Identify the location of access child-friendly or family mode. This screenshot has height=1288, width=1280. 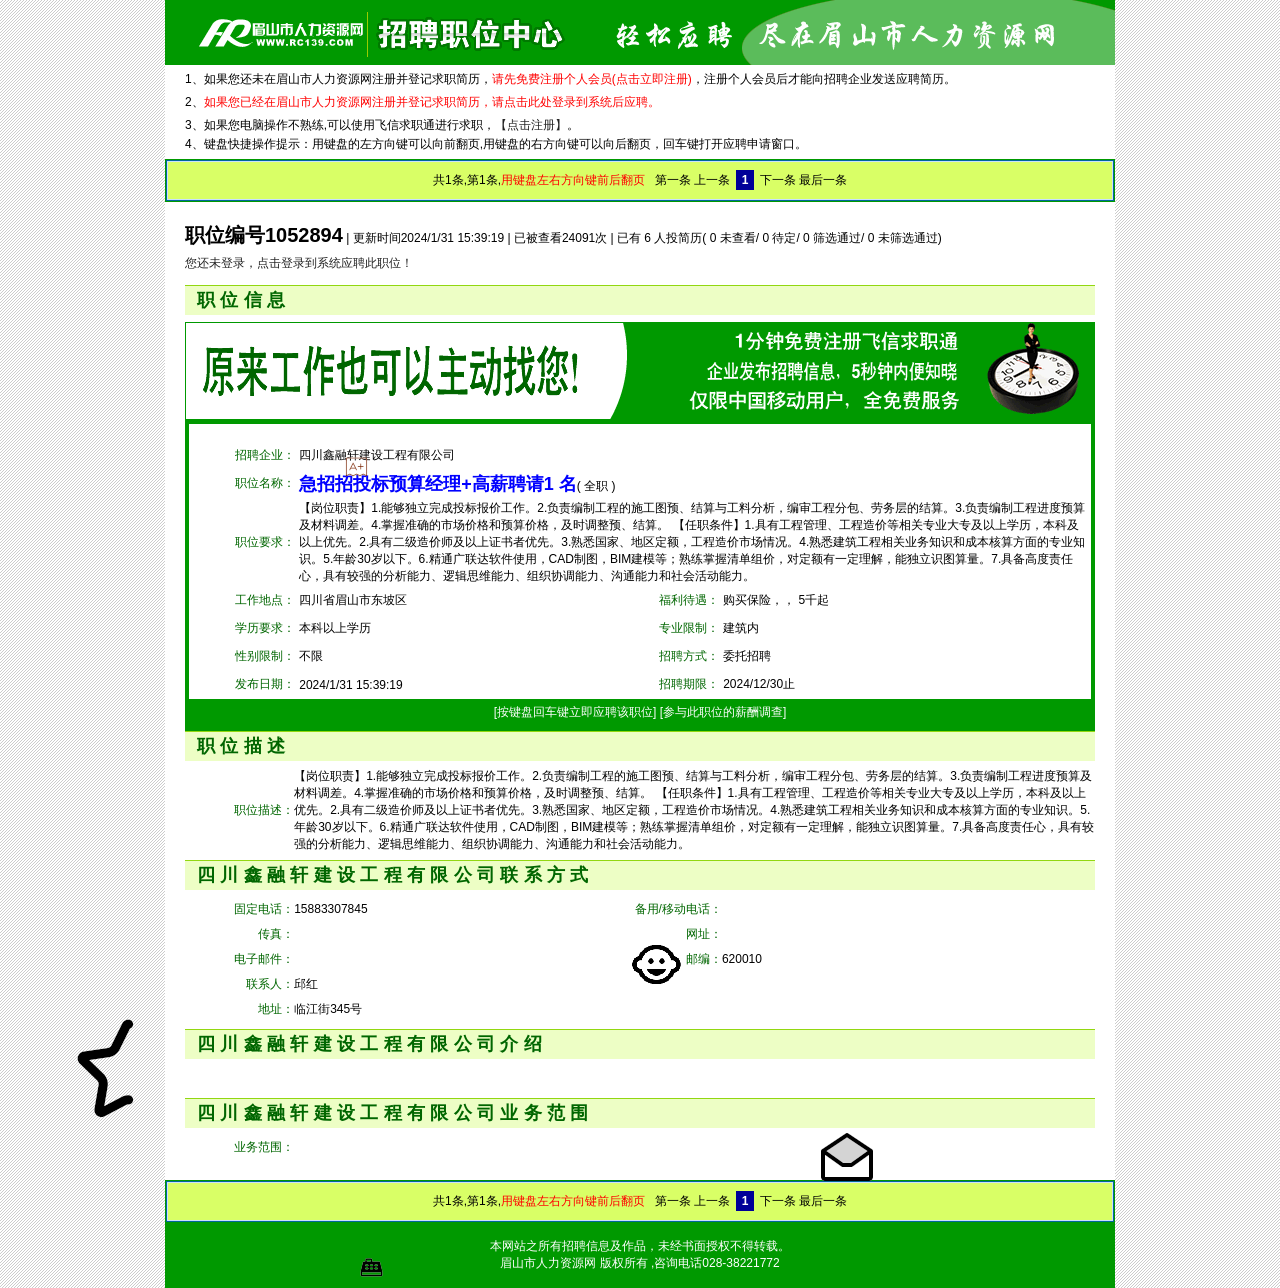
(656, 964).